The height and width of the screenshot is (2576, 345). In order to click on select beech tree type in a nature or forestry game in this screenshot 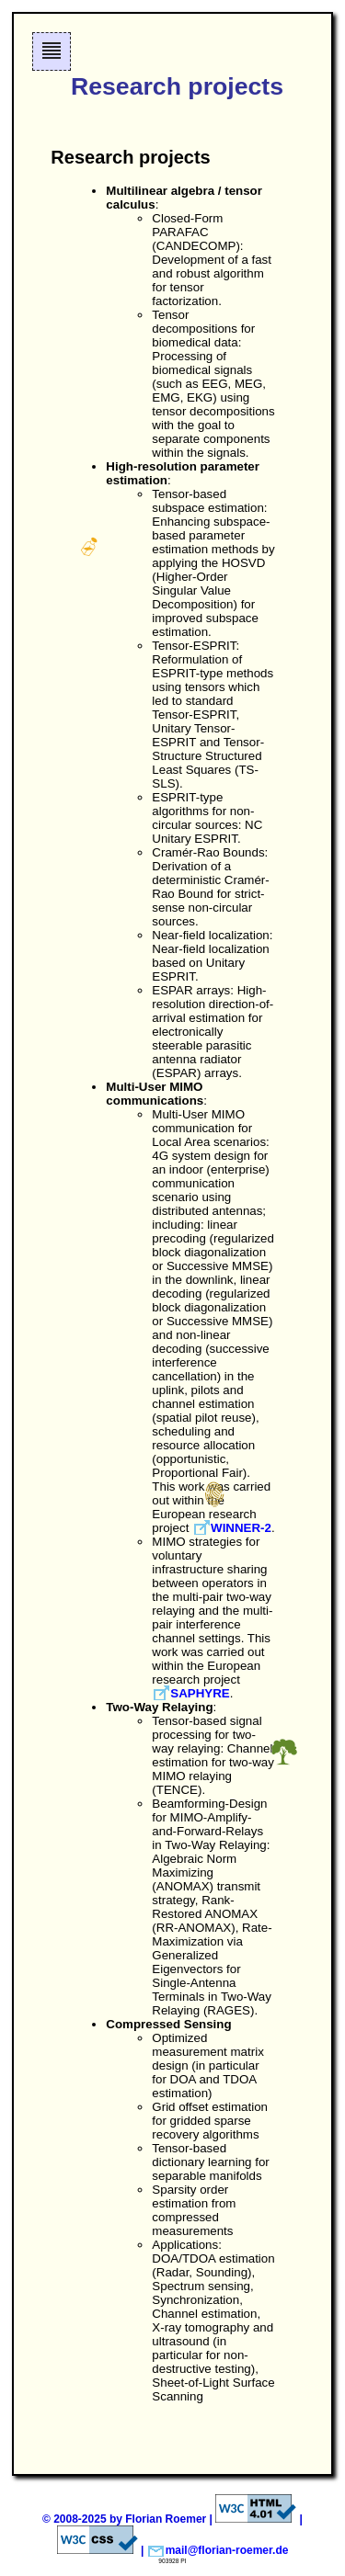, I will do `click(284, 1752)`.